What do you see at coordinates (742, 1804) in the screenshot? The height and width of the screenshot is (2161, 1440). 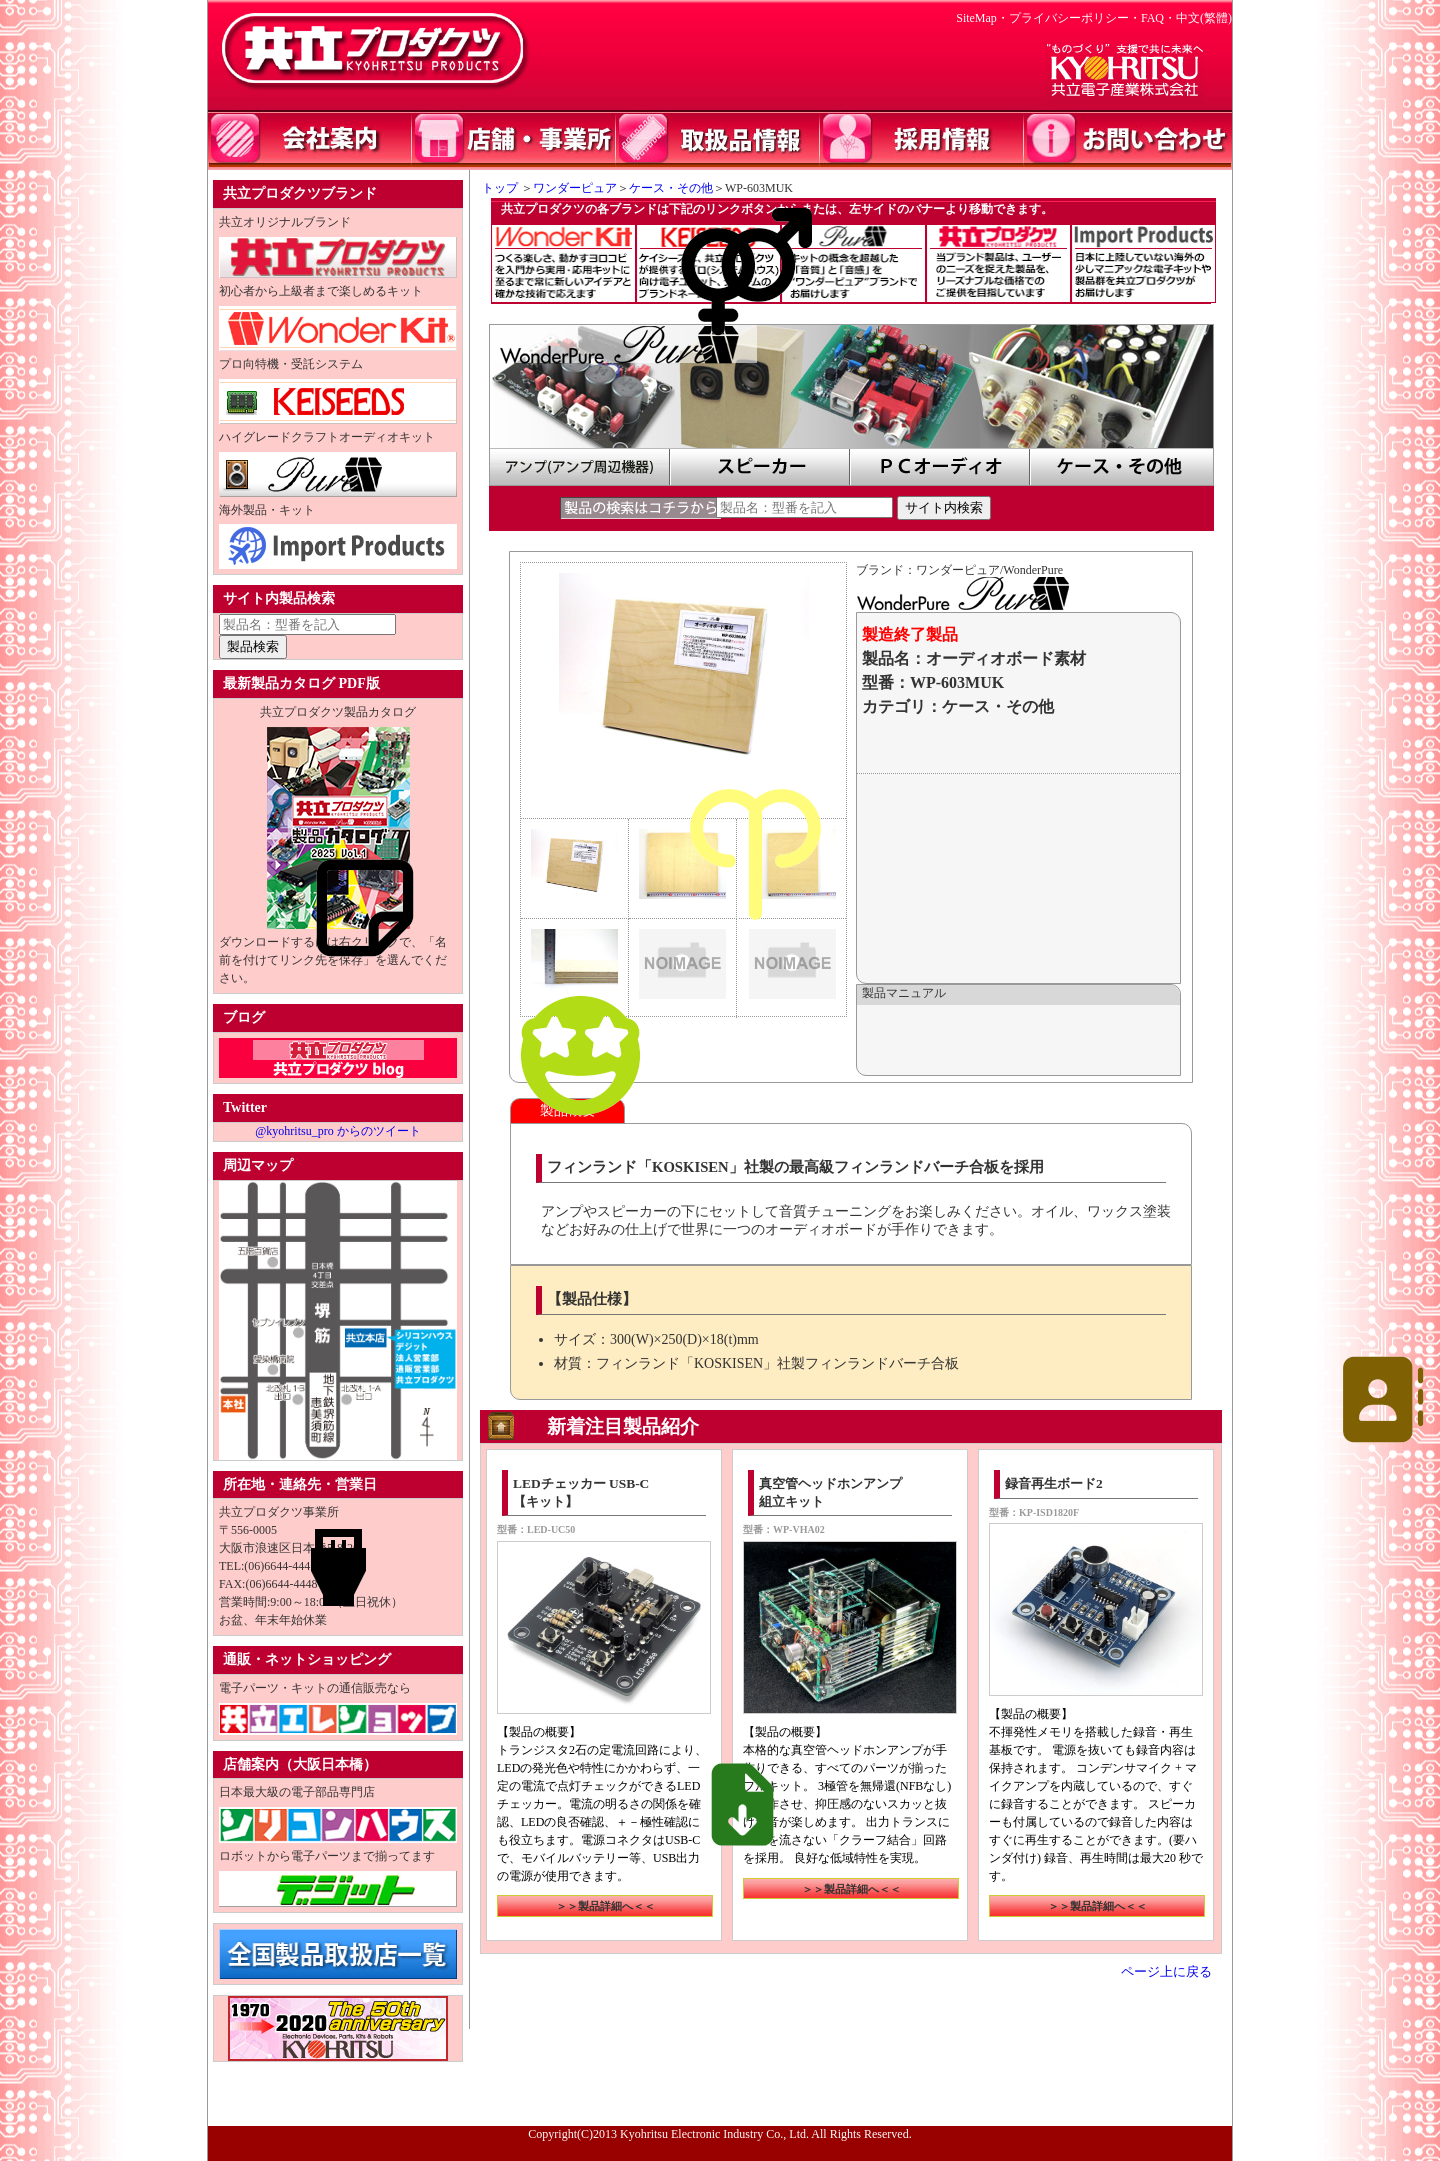 I see `download file` at bounding box center [742, 1804].